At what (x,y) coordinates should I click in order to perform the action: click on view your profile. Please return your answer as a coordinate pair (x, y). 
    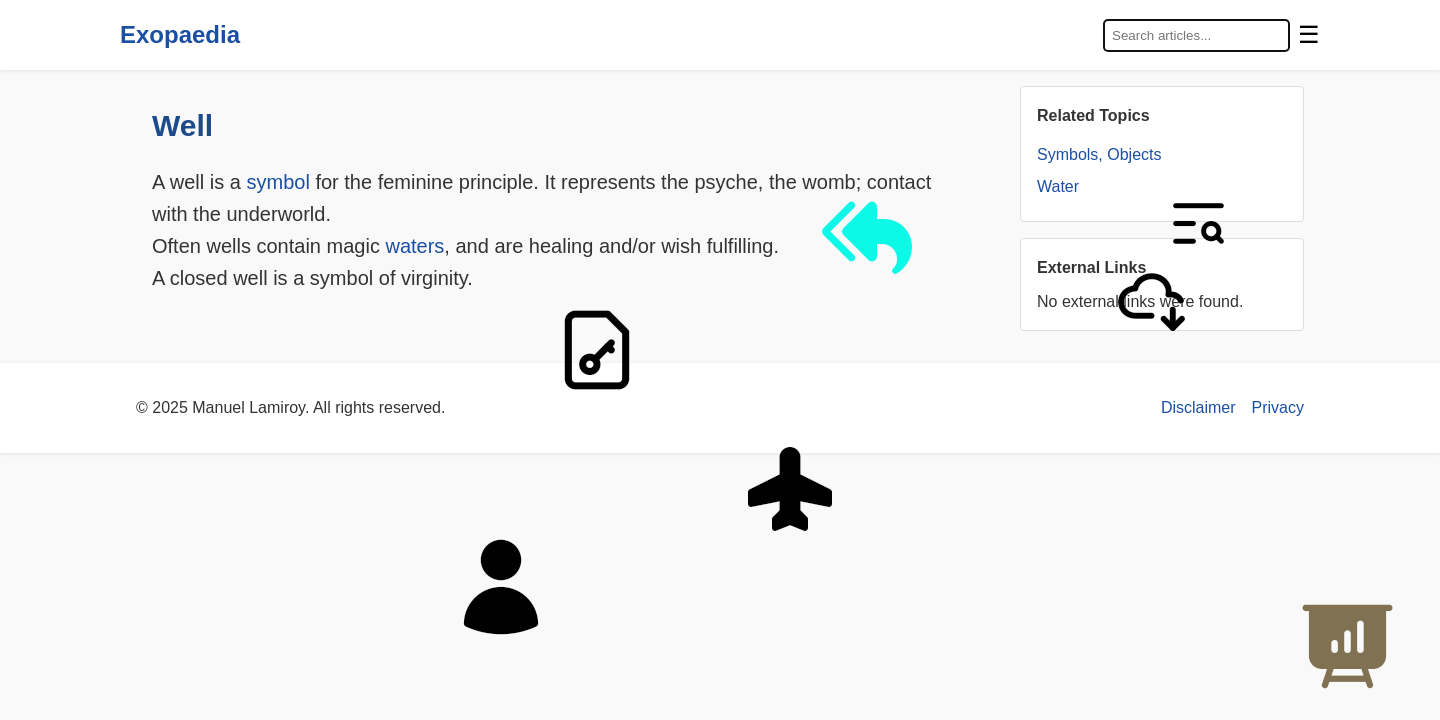
    Looking at the image, I should click on (501, 587).